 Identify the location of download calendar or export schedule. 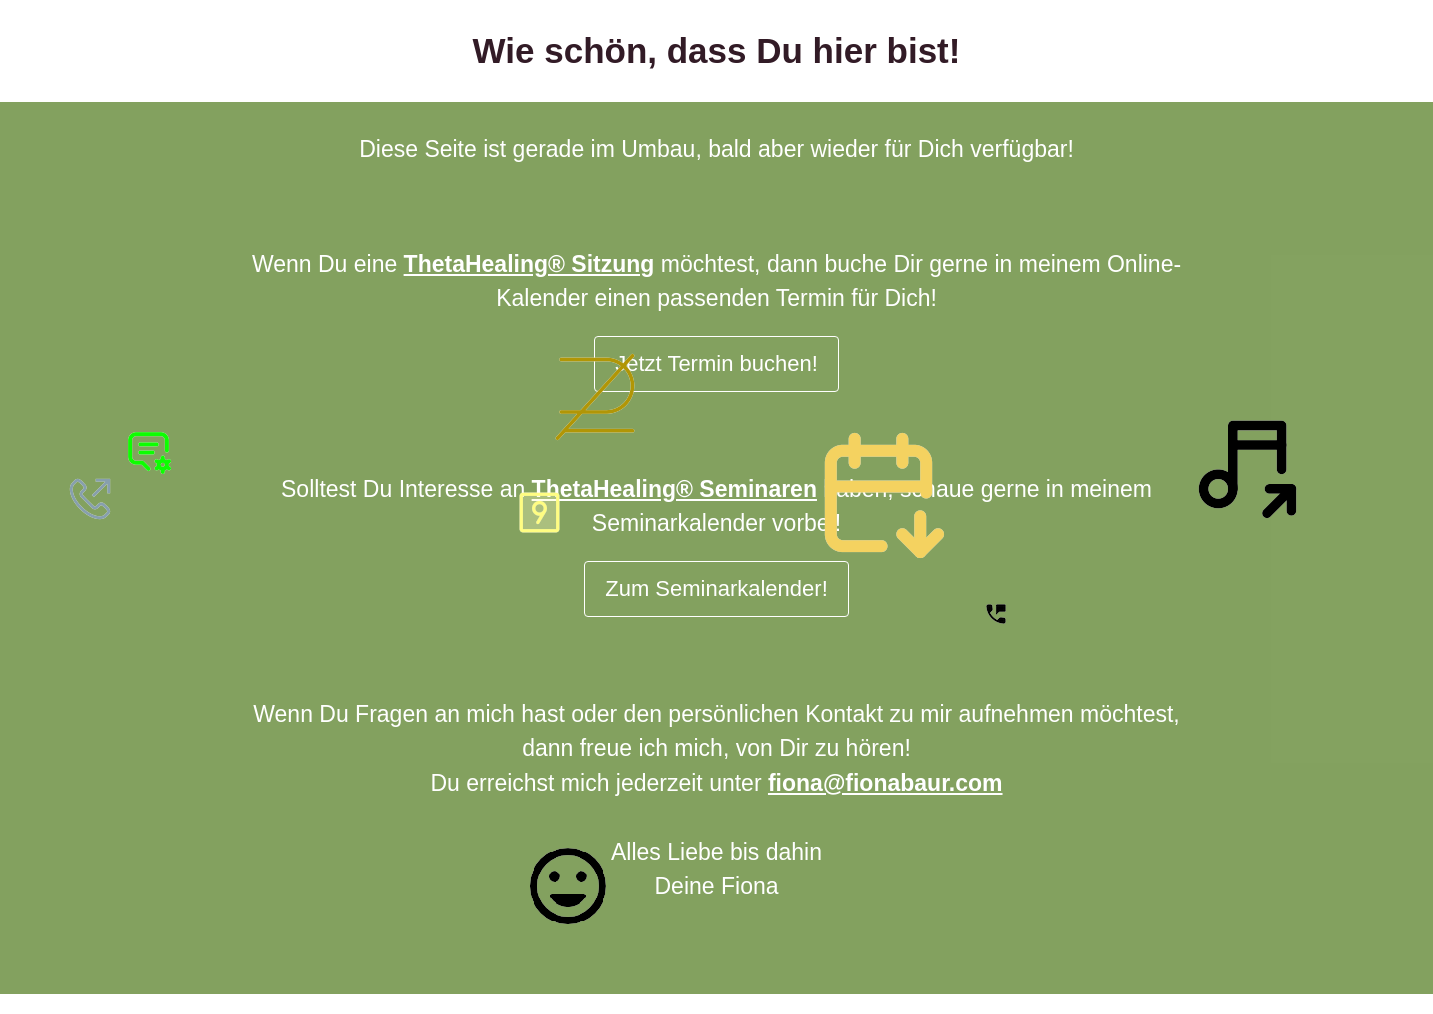
(878, 492).